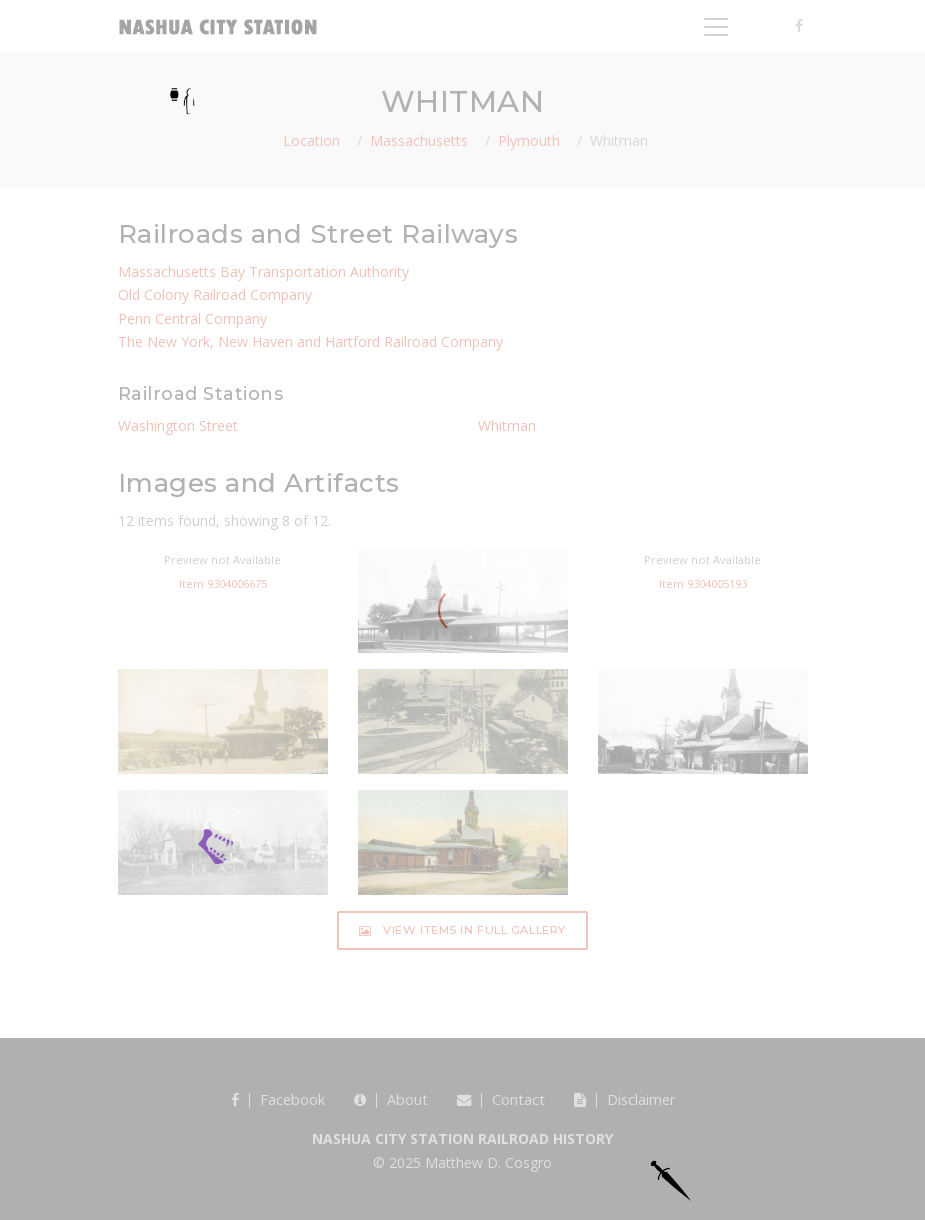  I want to click on decorative lantern item in a game inventory, so click(183, 101).